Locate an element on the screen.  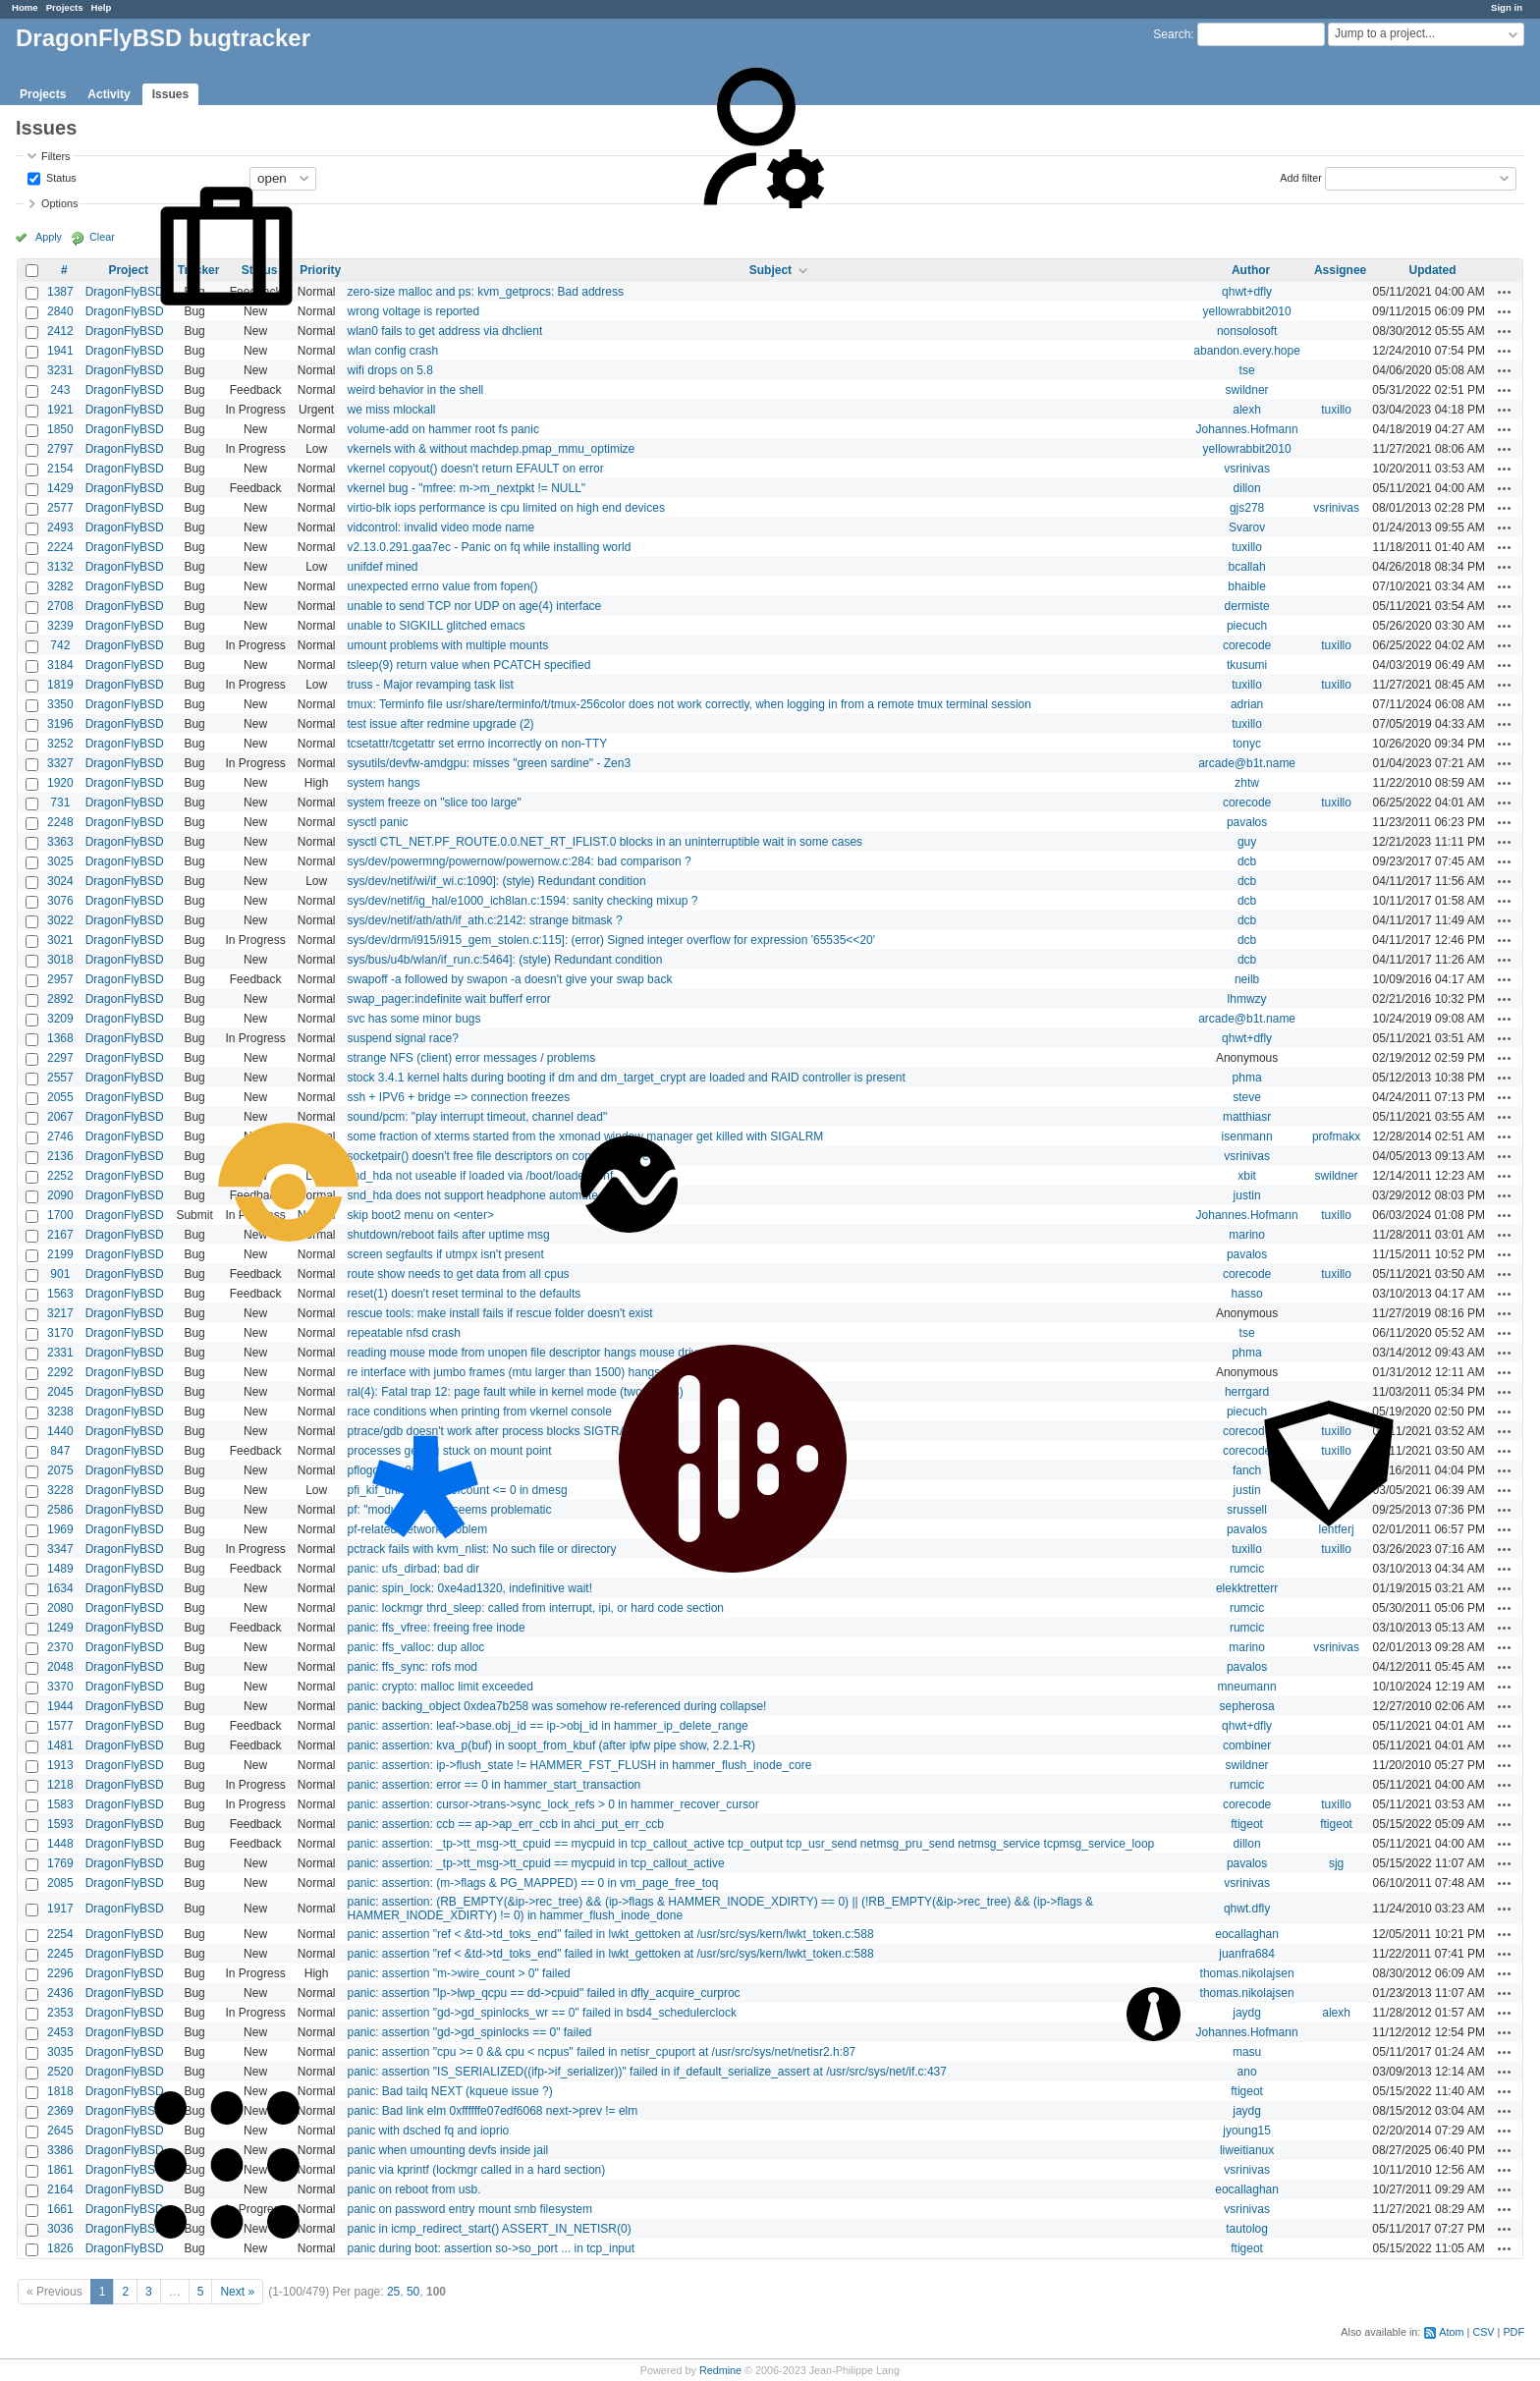
cesium platform logo is located at coordinates (629, 1184).